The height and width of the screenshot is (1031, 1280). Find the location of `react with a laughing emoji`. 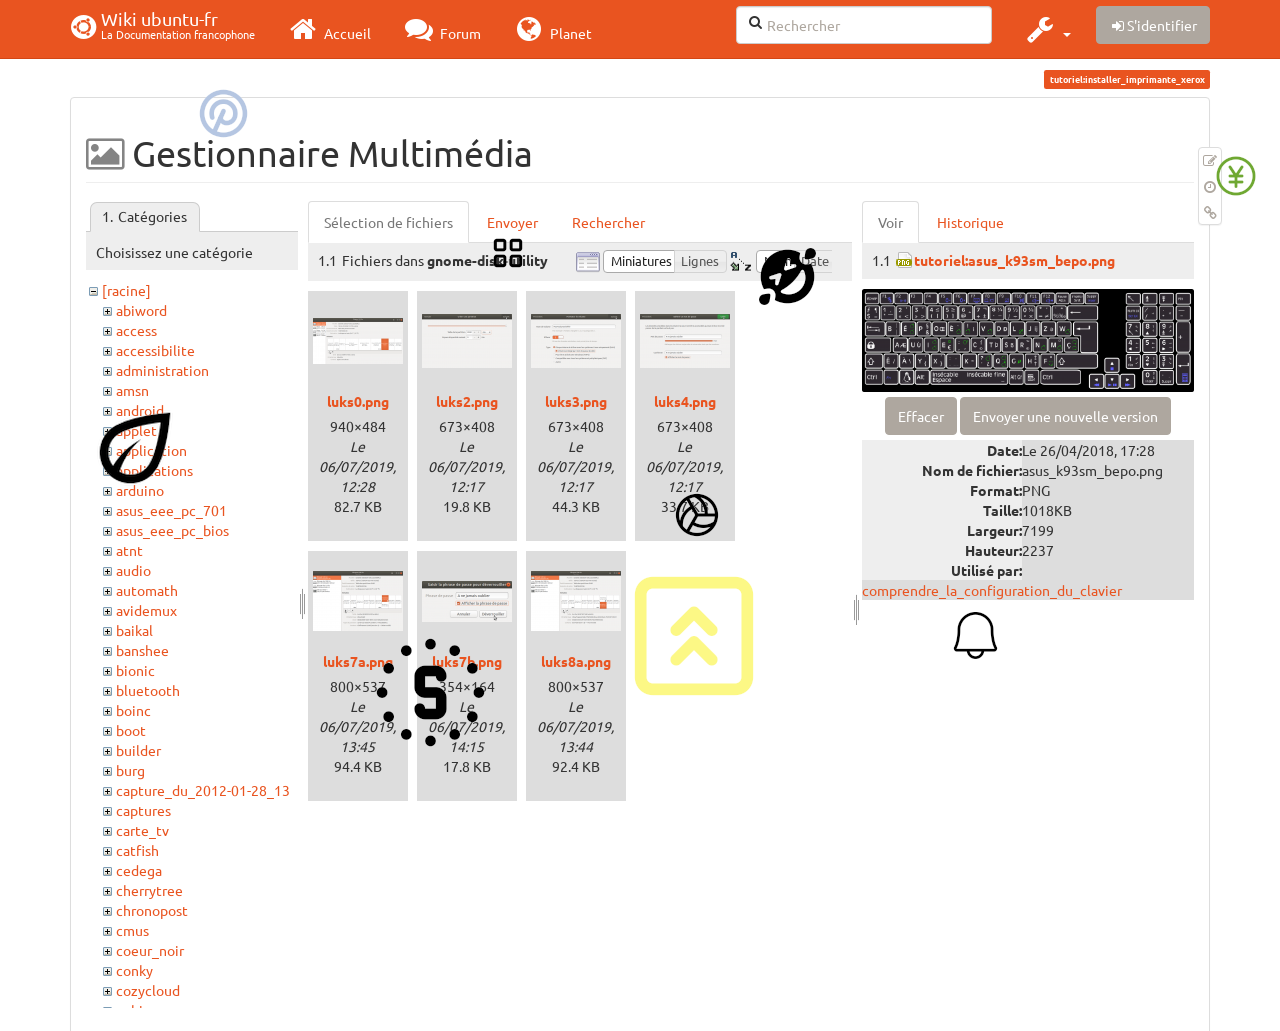

react with a laughing emoji is located at coordinates (787, 276).